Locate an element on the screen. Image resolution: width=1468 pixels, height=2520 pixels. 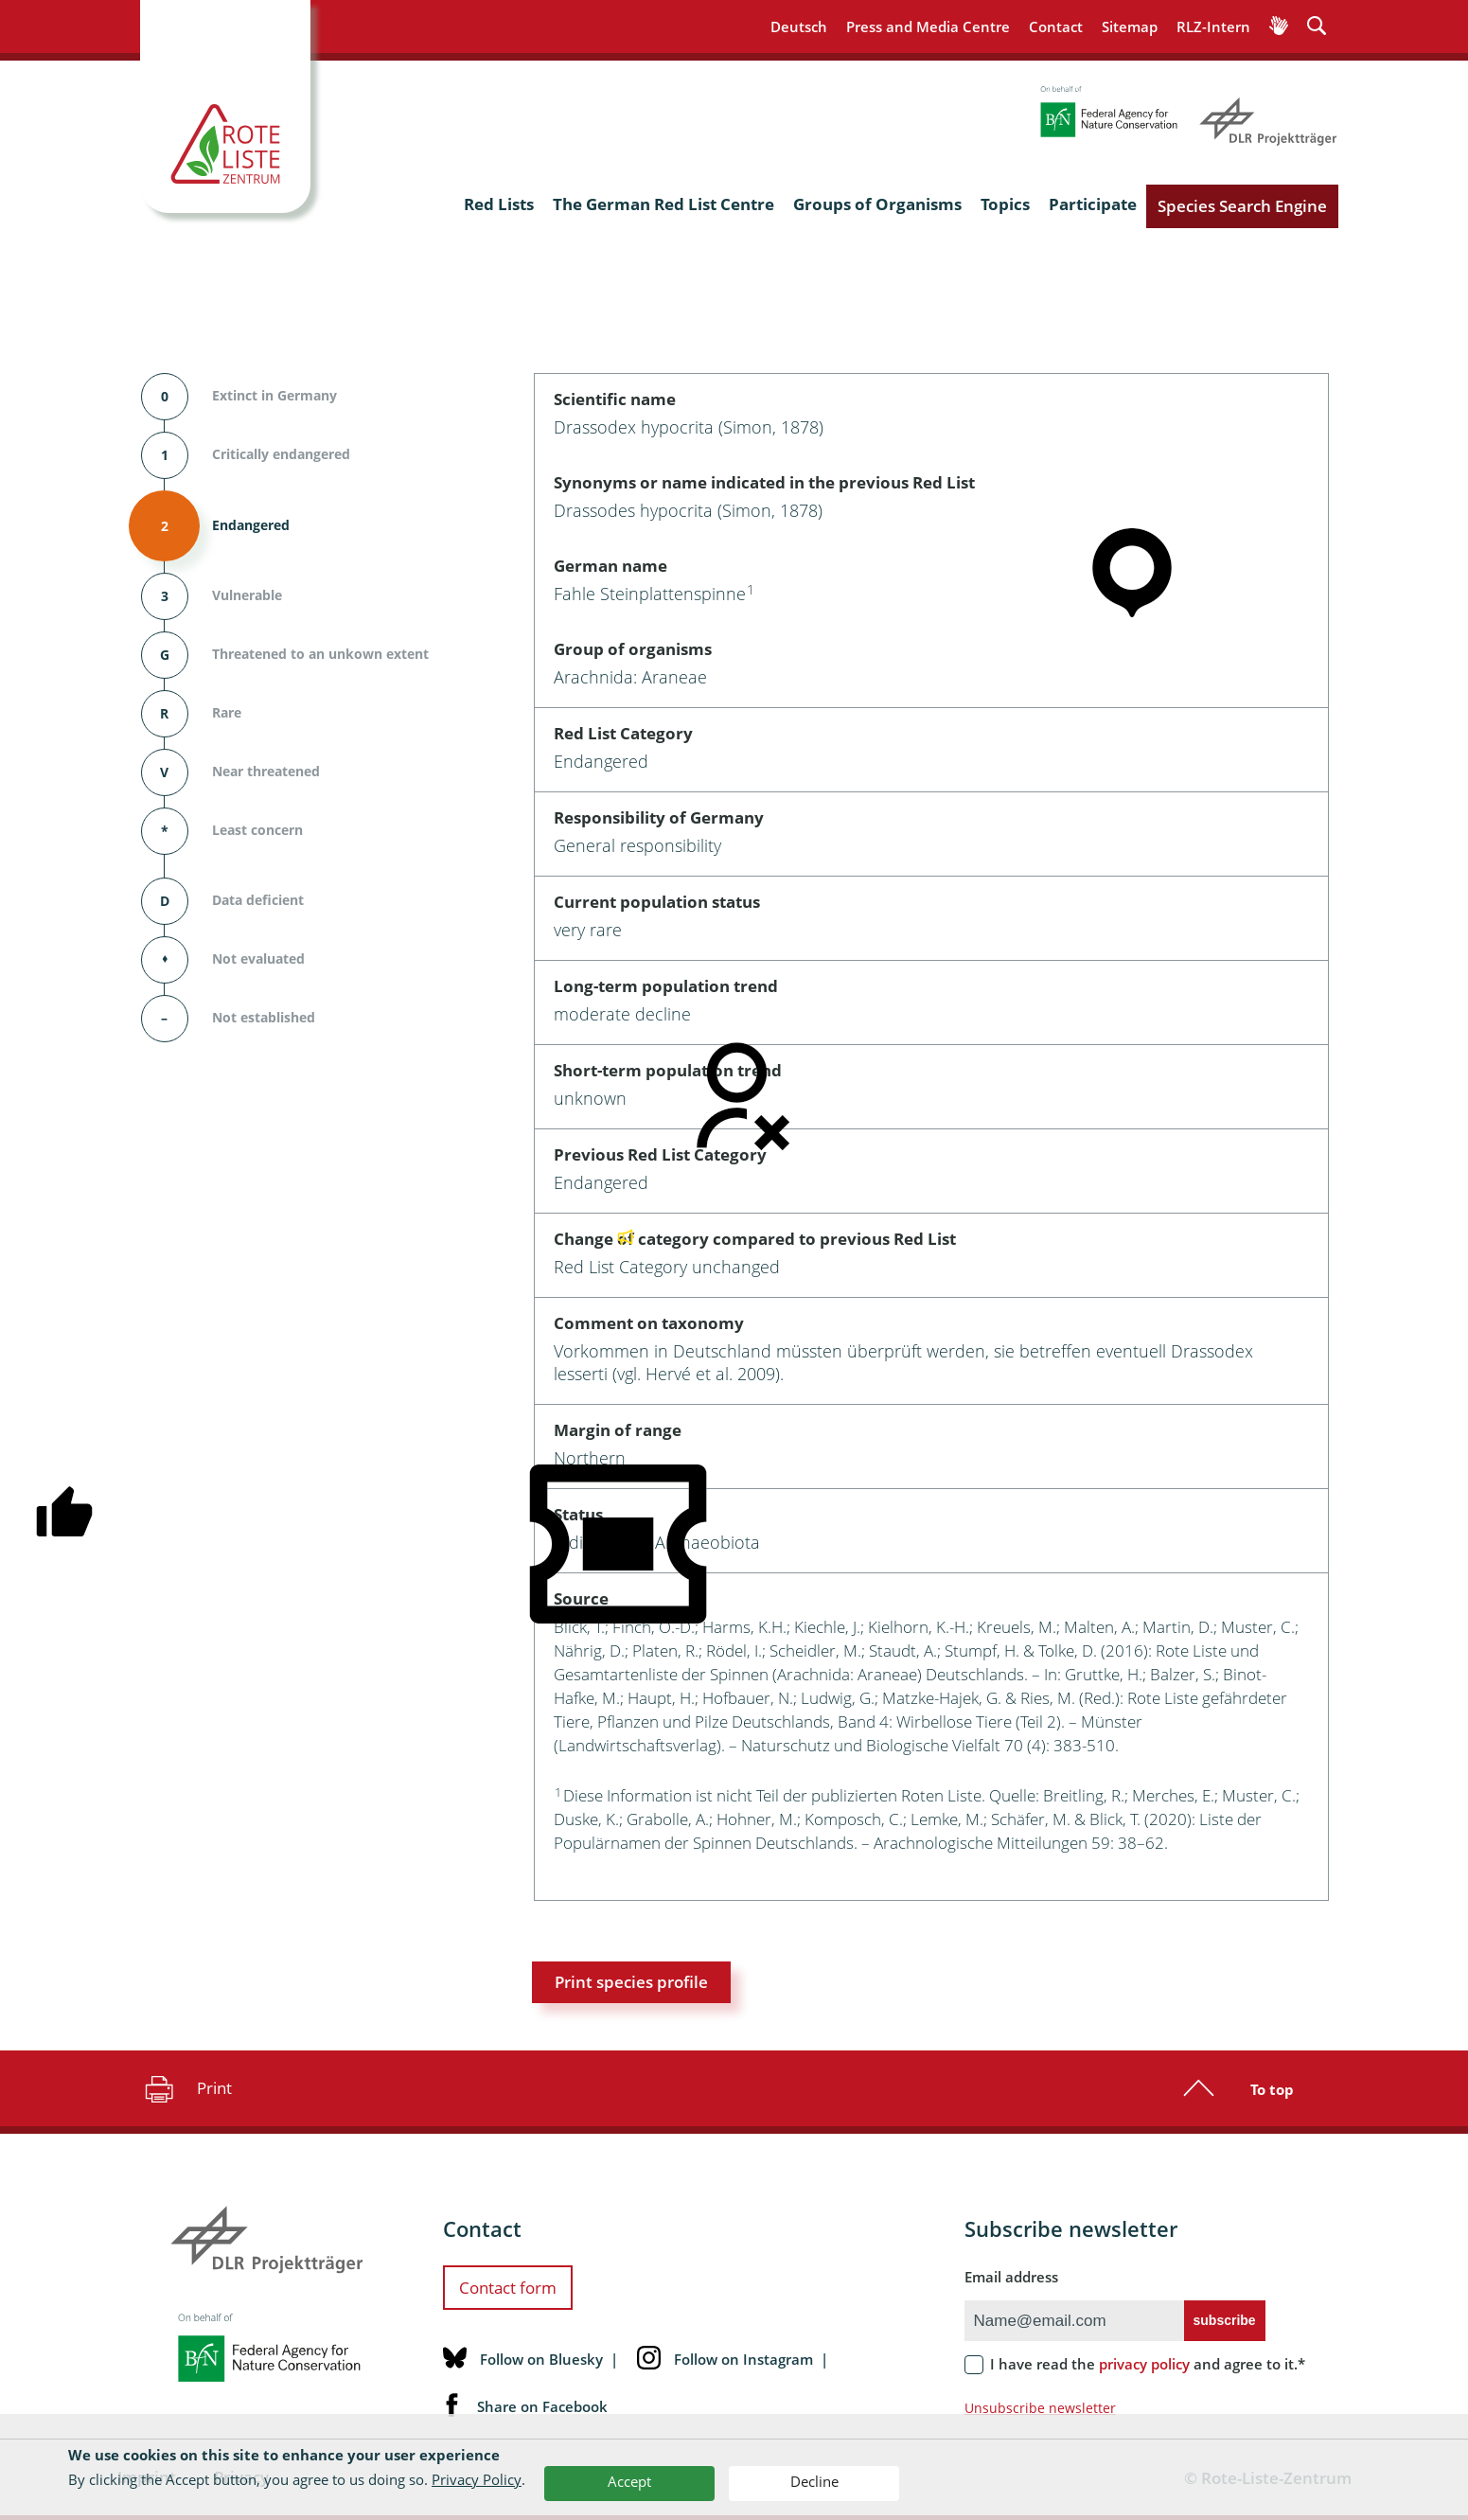
make an announcement or broadcast is located at coordinates (625, 1236).